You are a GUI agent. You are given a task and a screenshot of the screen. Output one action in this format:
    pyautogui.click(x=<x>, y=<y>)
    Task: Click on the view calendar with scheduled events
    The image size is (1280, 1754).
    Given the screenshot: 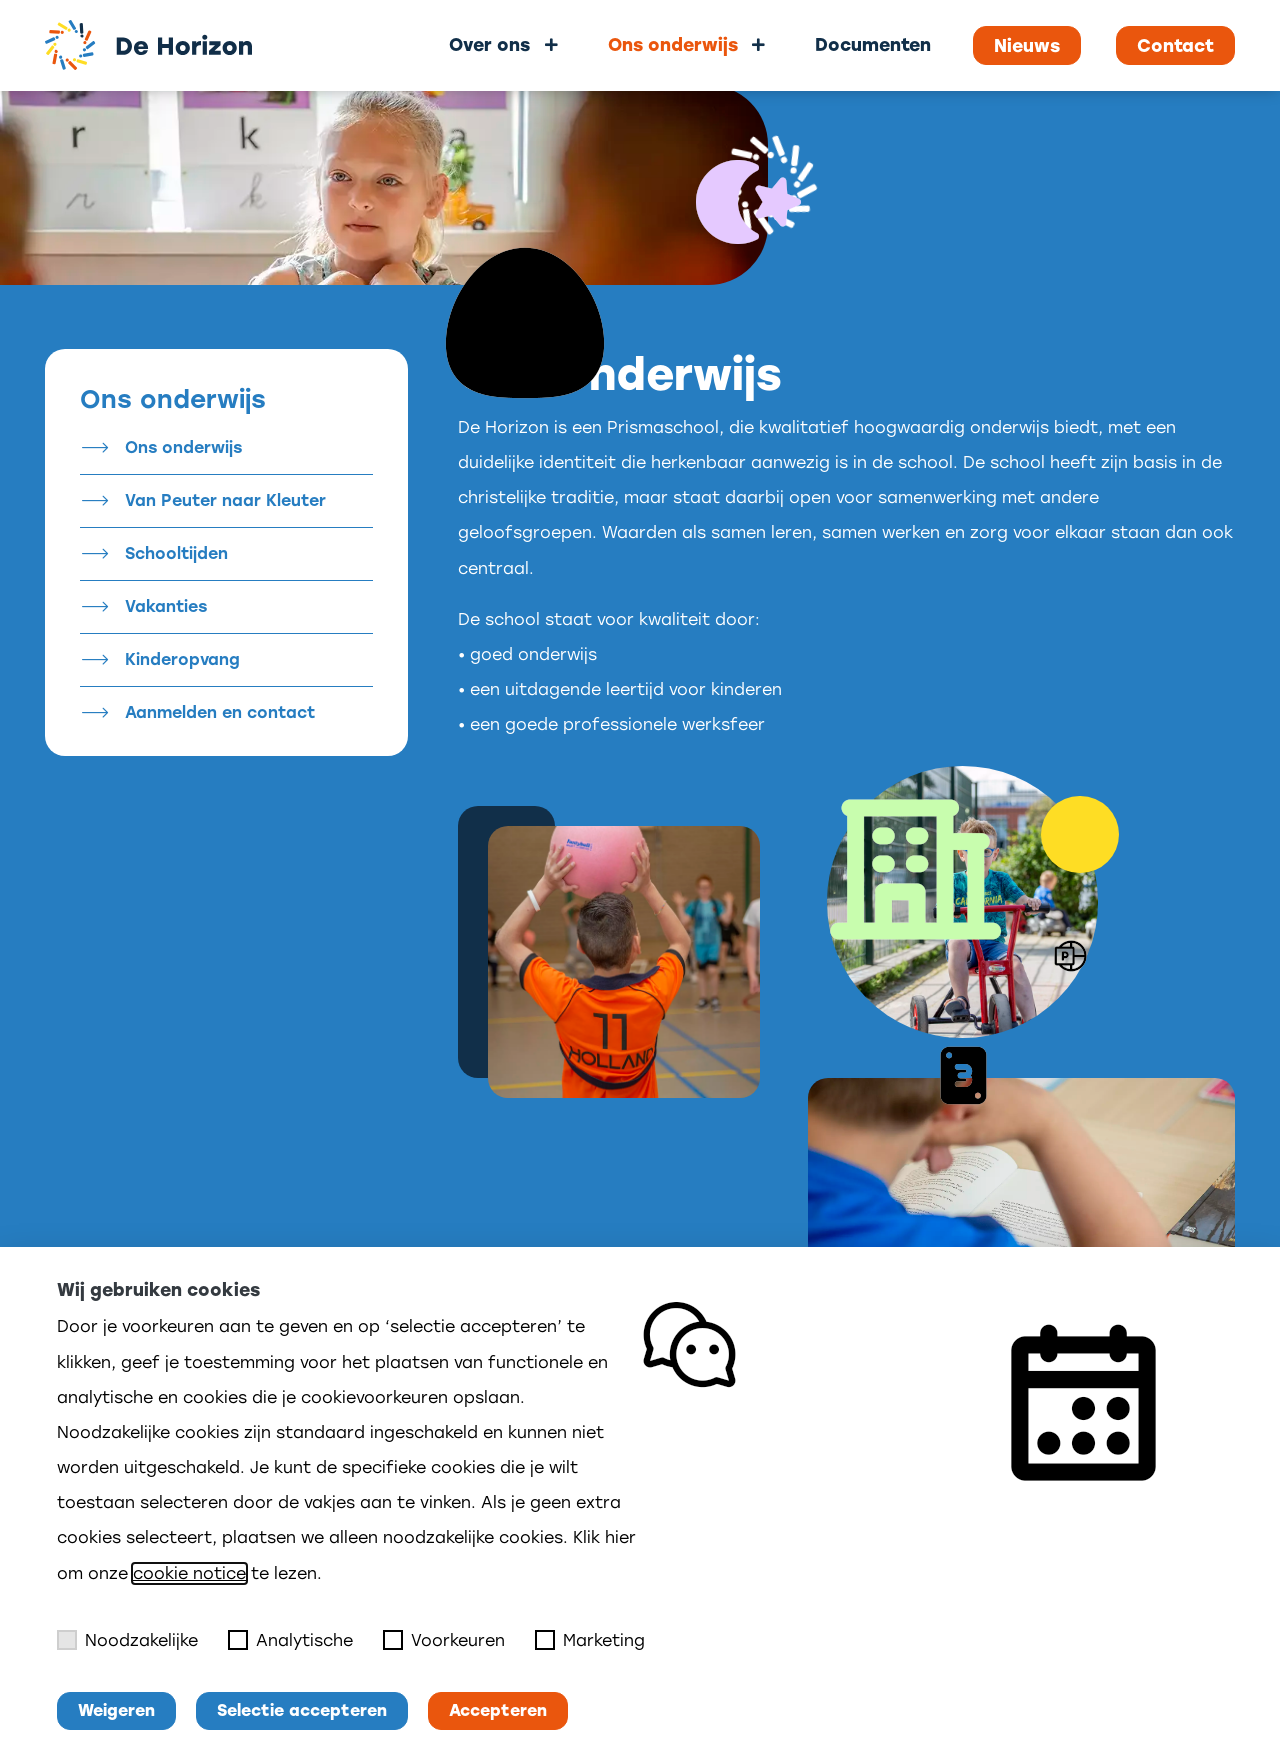 What is the action you would take?
    pyautogui.click(x=1083, y=1408)
    